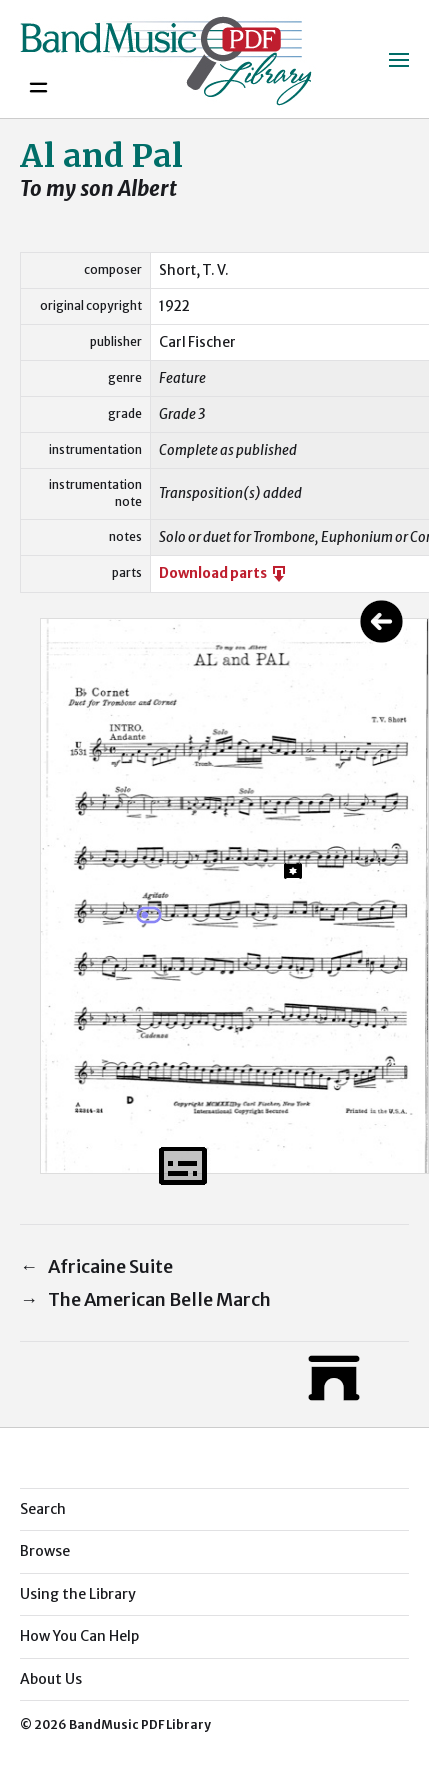 The width and height of the screenshot is (429, 1769). I want to click on toggle a setting off, so click(149, 915).